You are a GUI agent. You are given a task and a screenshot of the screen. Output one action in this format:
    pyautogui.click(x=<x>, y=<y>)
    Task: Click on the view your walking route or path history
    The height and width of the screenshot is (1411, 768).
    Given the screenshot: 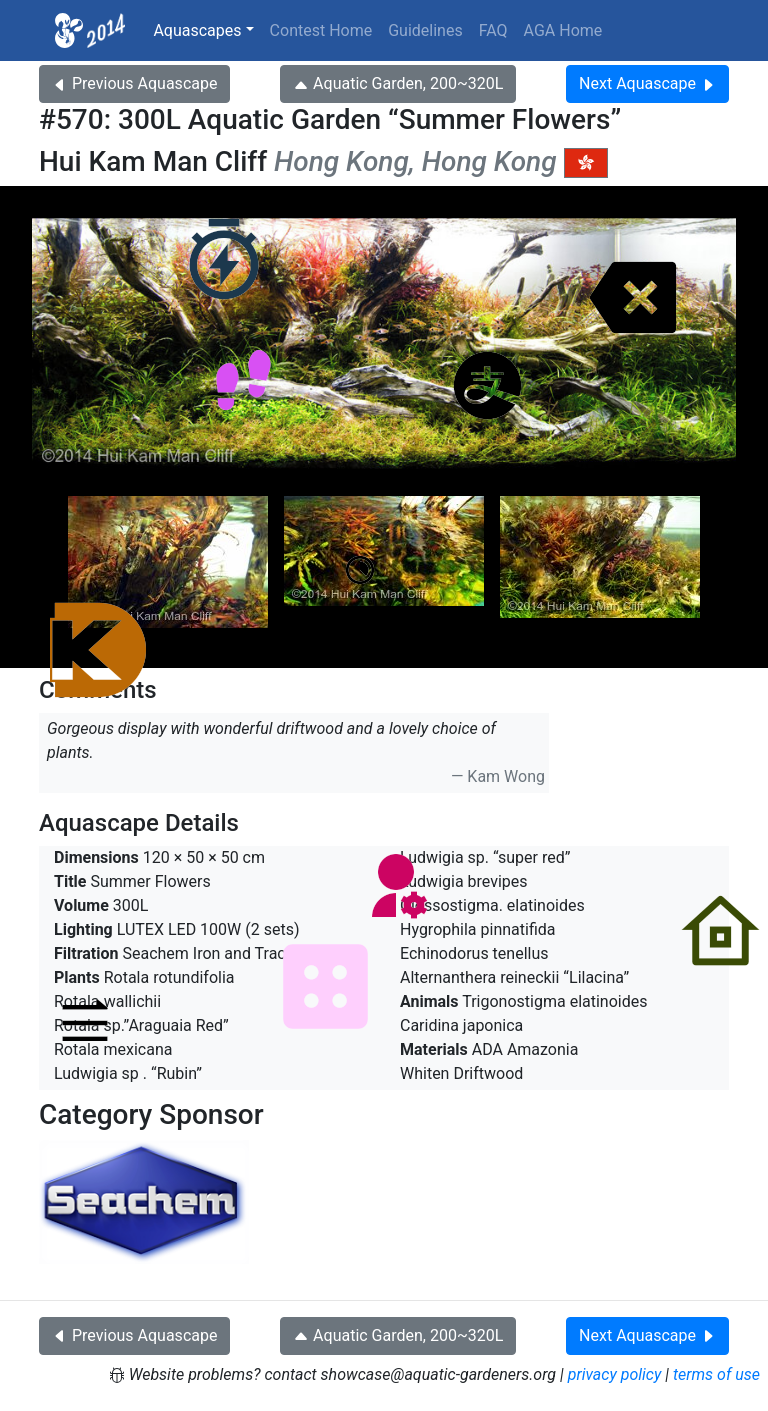 What is the action you would take?
    pyautogui.click(x=241, y=380)
    